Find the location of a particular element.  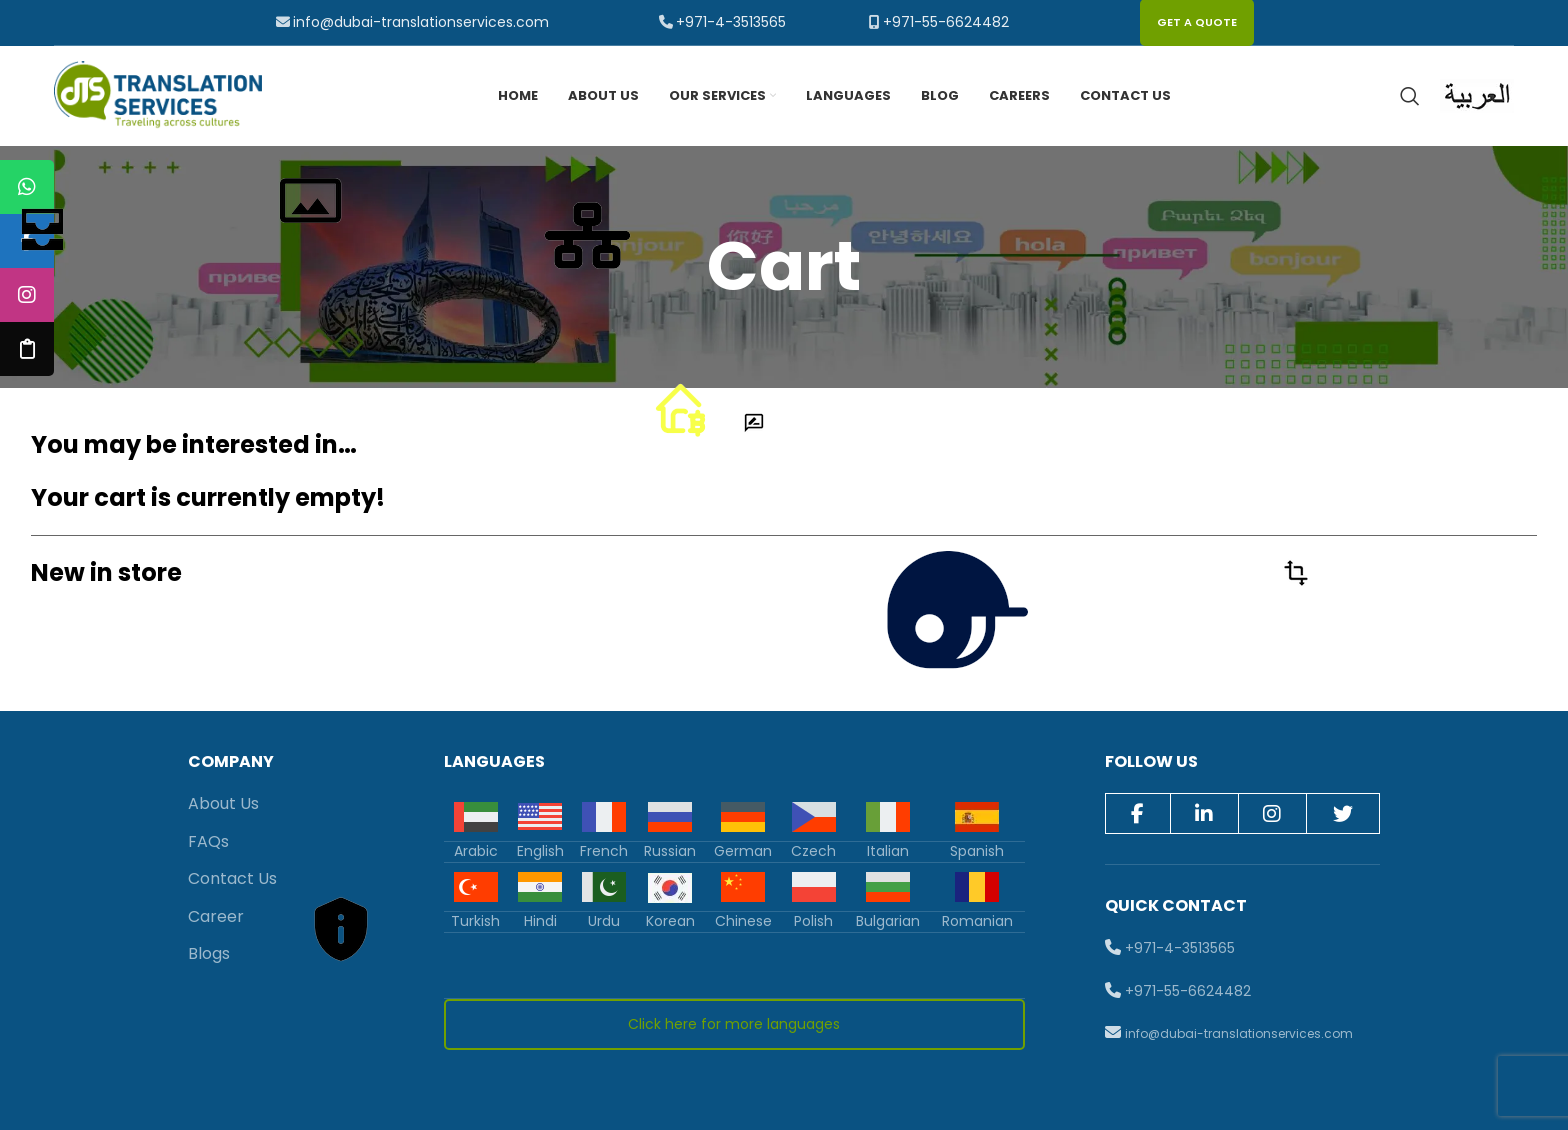

transform or resize an image is located at coordinates (1296, 573).